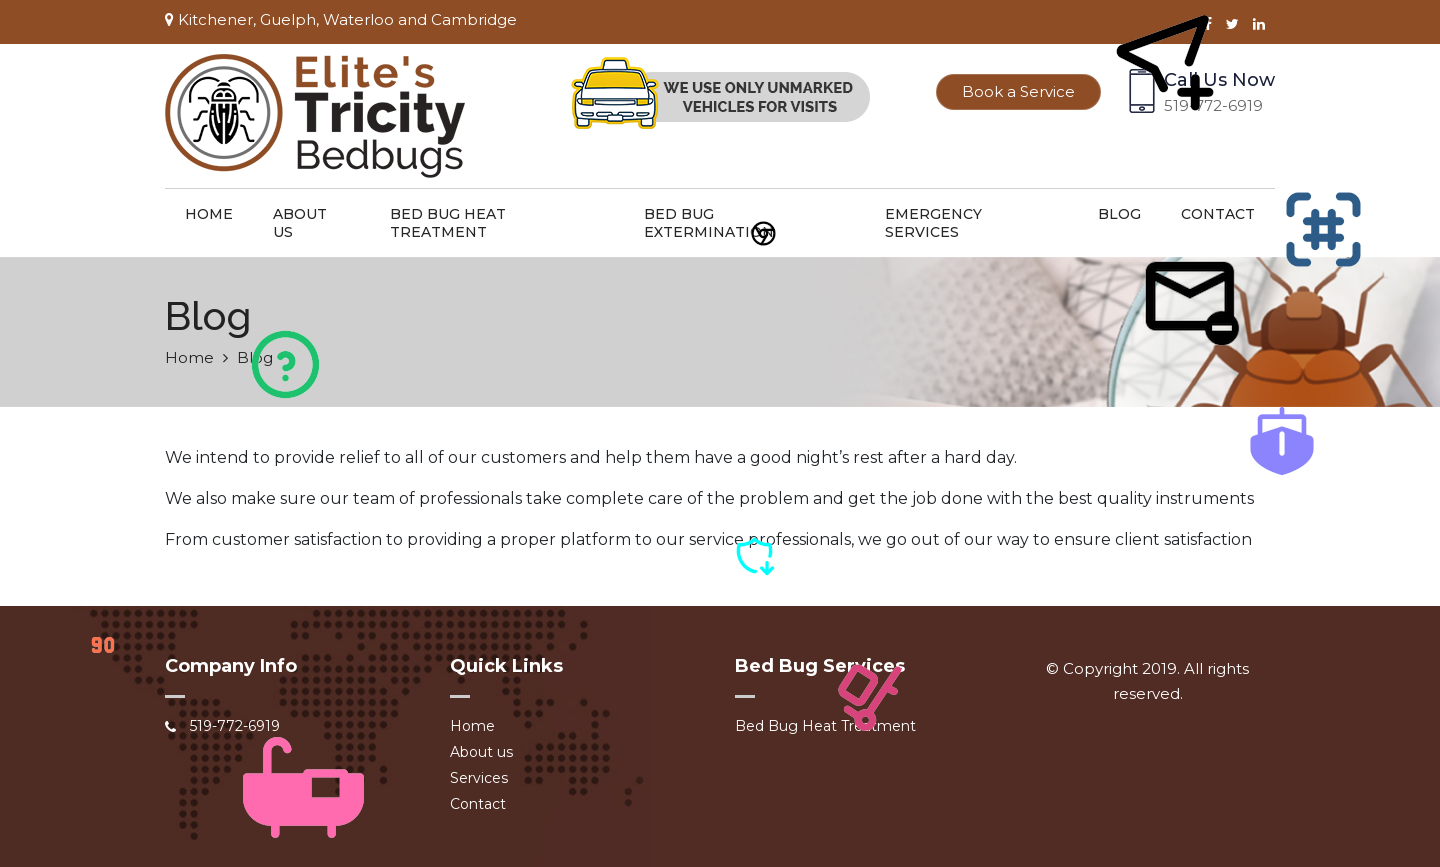 The width and height of the screenshot is (1440, 867). I want to click on security level decreased, so click(754, 555).